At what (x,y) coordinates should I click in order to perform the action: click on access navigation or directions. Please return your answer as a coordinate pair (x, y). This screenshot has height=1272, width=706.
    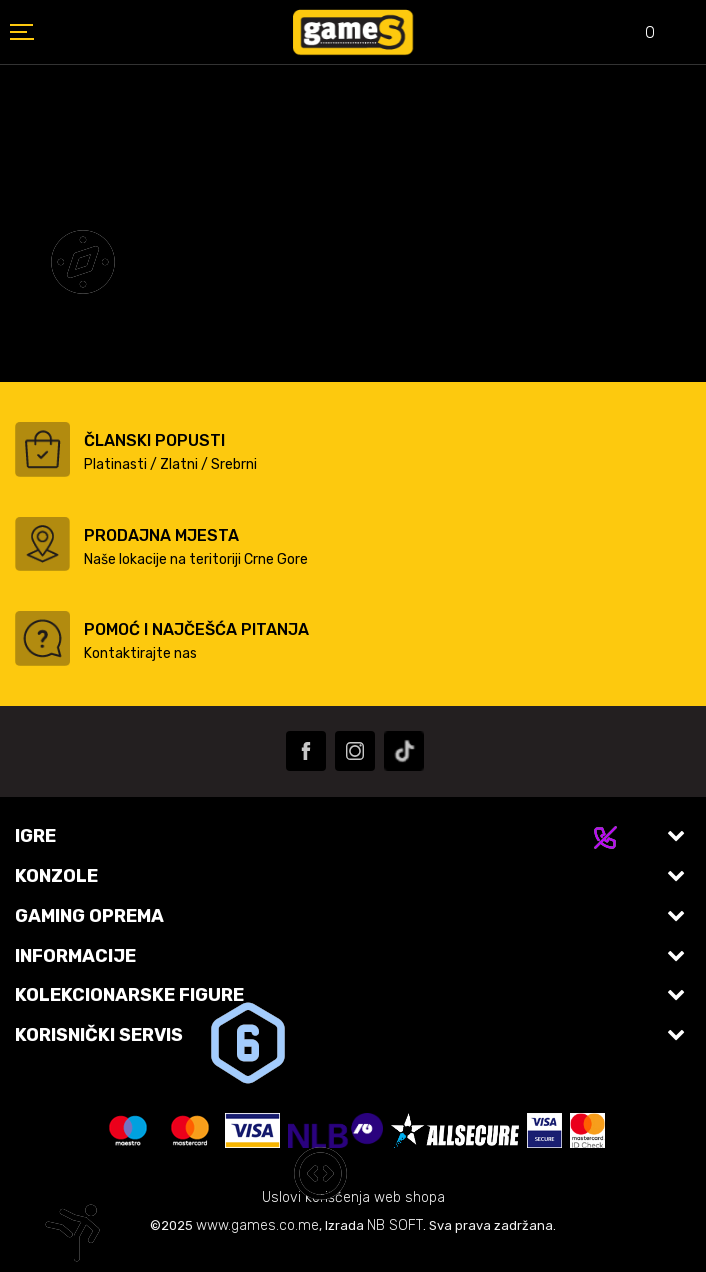
    Looking at the image, I should click on (83, 262).